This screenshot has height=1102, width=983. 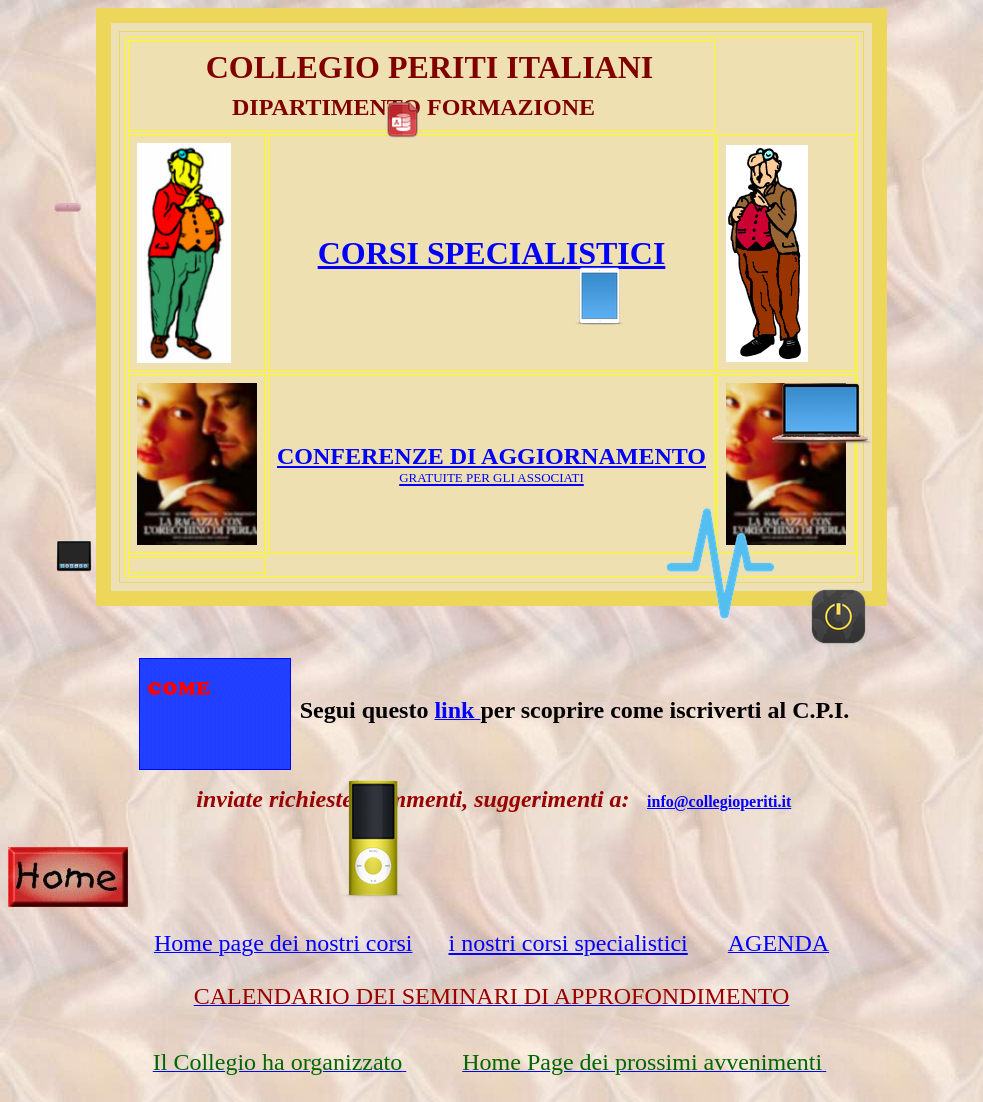 What do you see at coordinates (599, 295) in the screenshot?
I see `manage connected iPad device` at bounding box center [599, 295].